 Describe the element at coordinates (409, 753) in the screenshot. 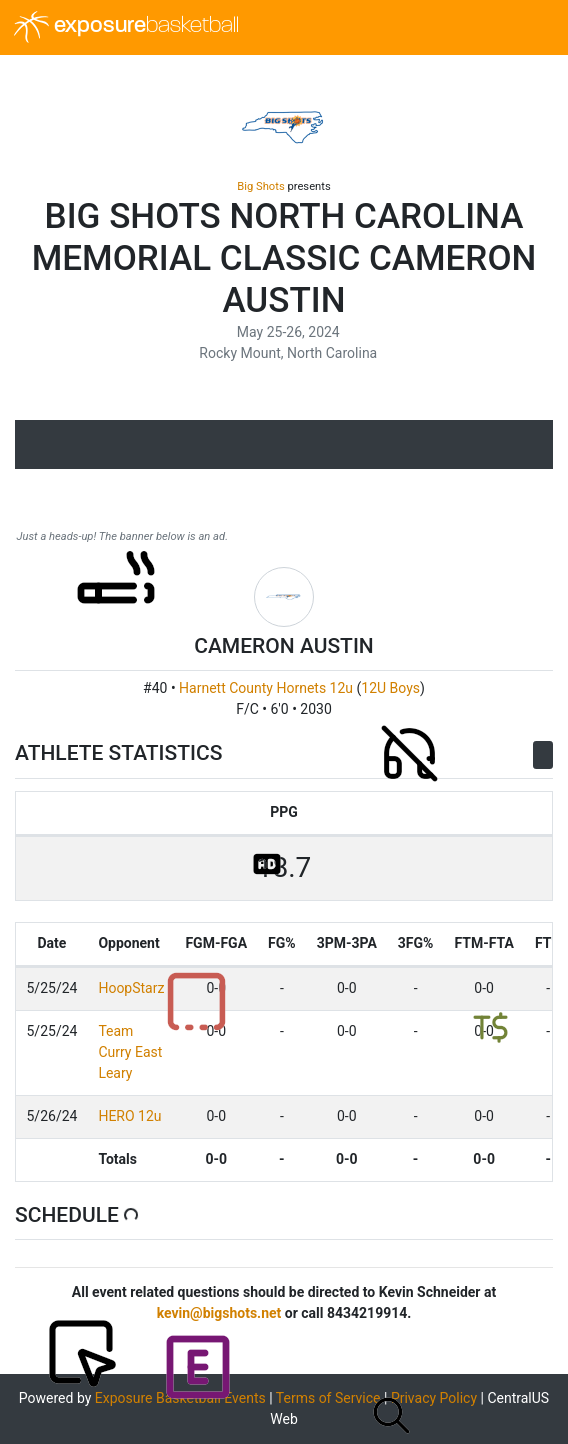

I see `mute or disable audio output` at that location.